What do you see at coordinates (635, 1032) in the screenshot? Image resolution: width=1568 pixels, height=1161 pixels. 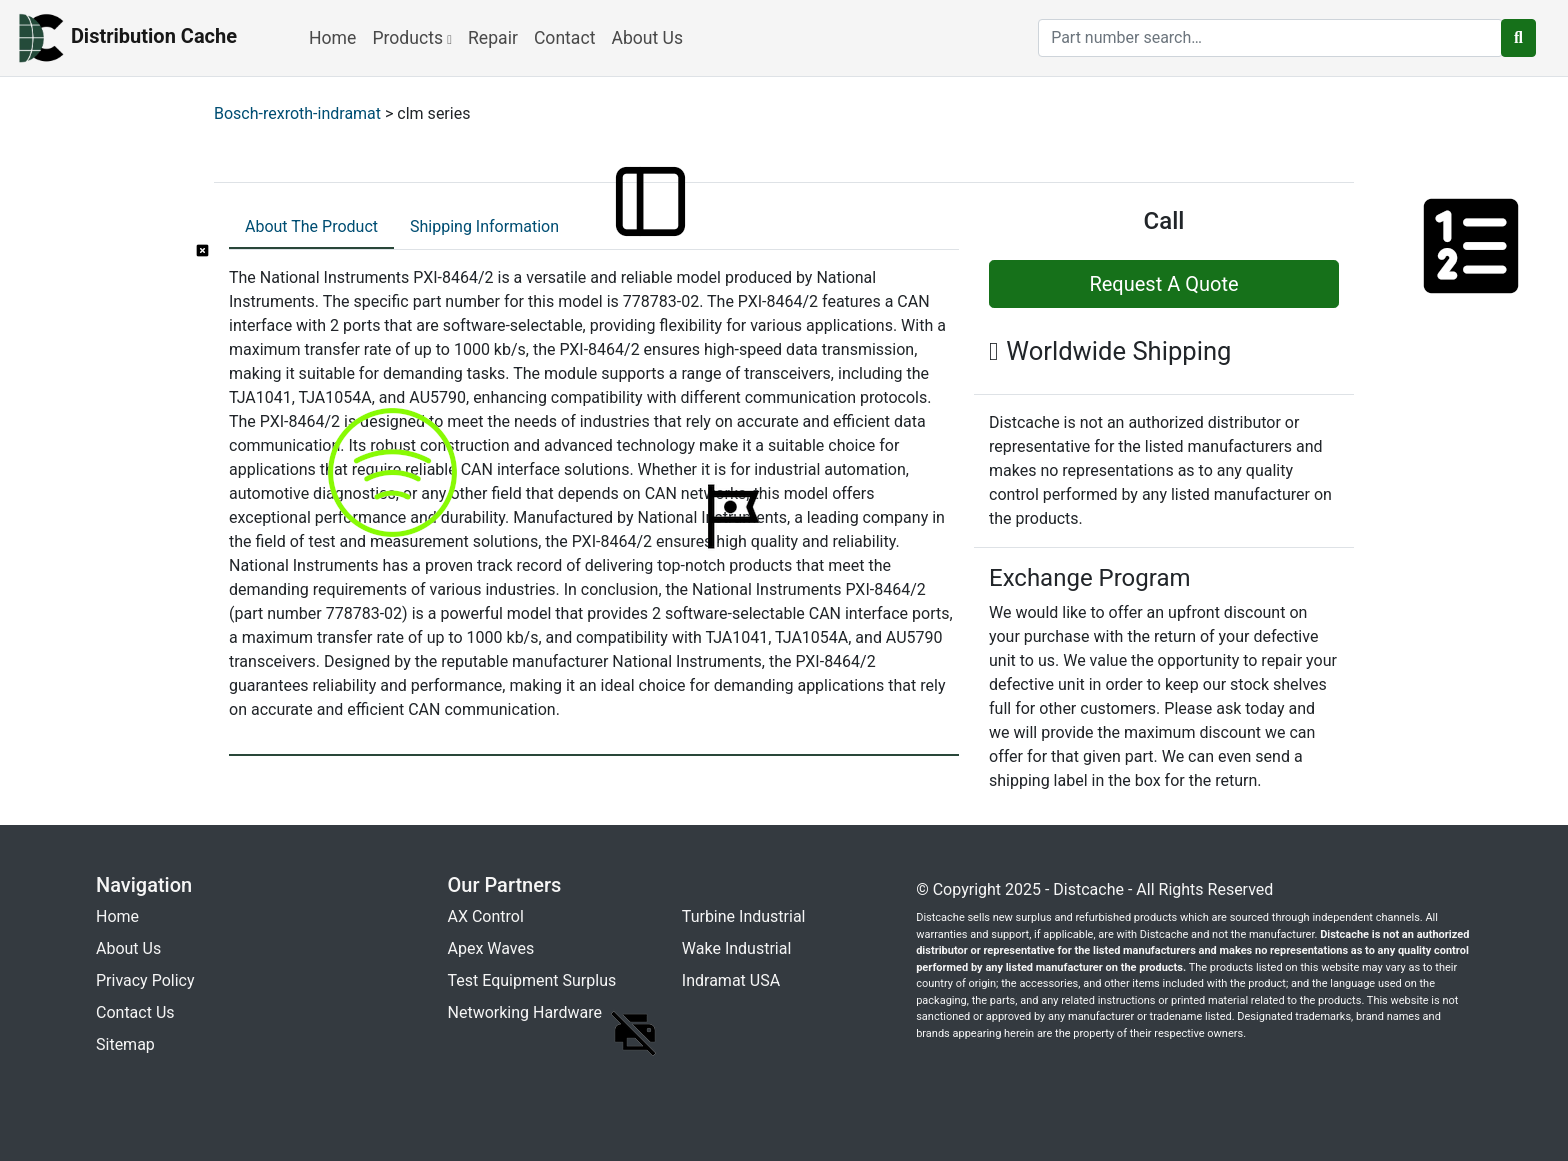 I see `printing is unavailable or disabled` at bounding box center [635, 1032].